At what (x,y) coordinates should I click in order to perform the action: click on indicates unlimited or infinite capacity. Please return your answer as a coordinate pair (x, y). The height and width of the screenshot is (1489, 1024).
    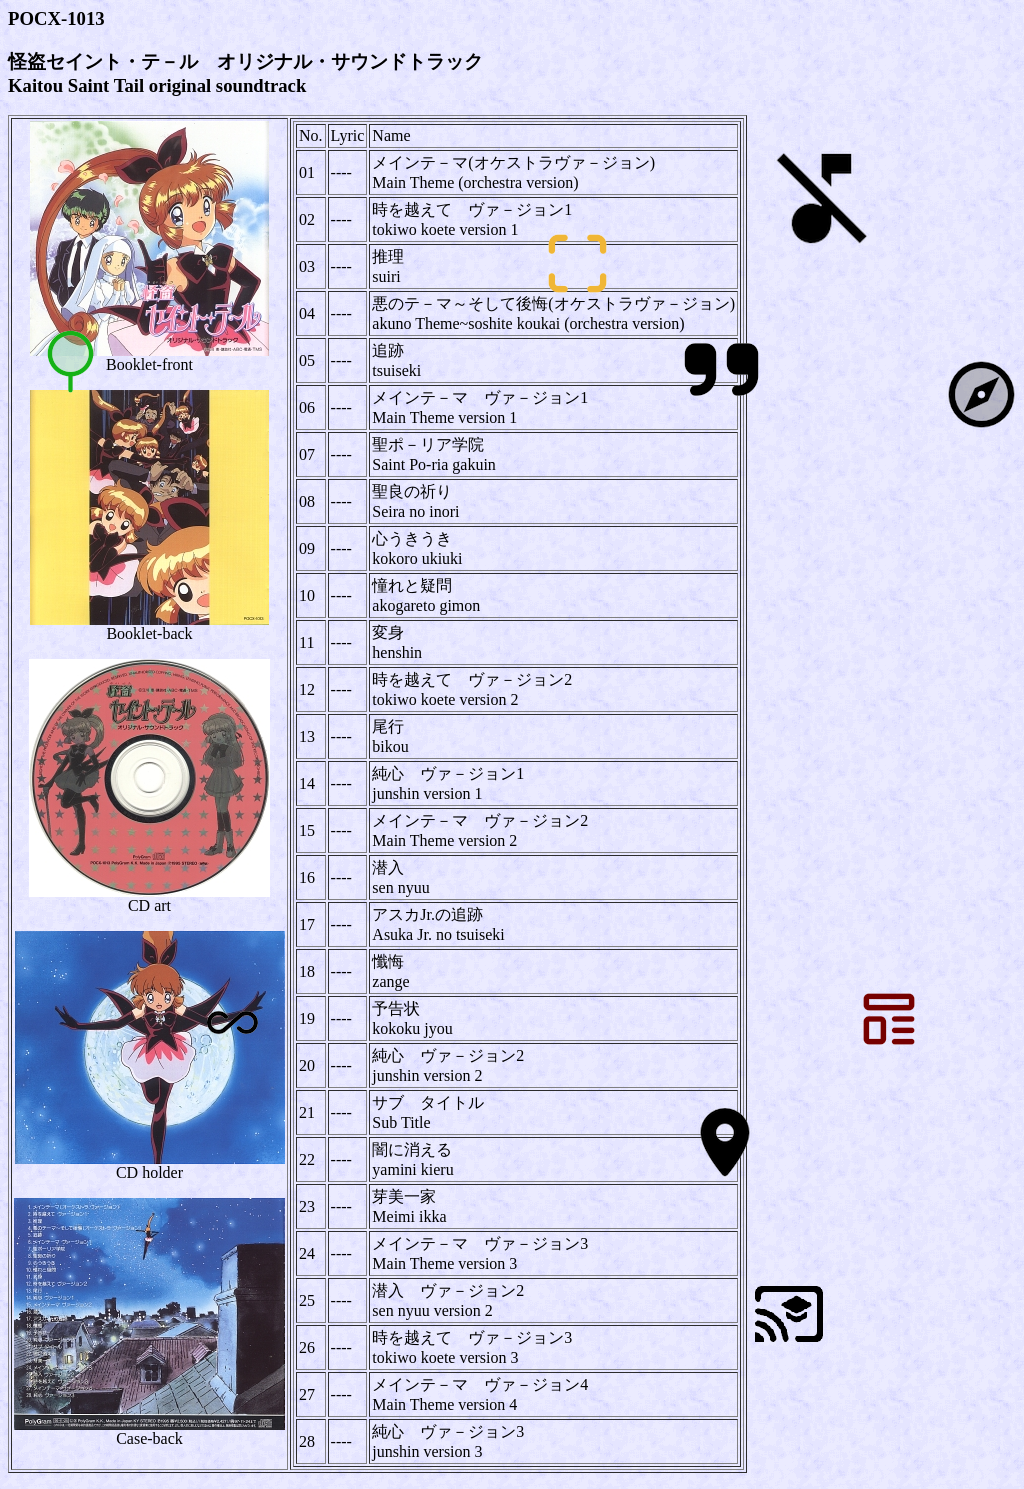
    Looking at the image, I should click on (232, 1022).